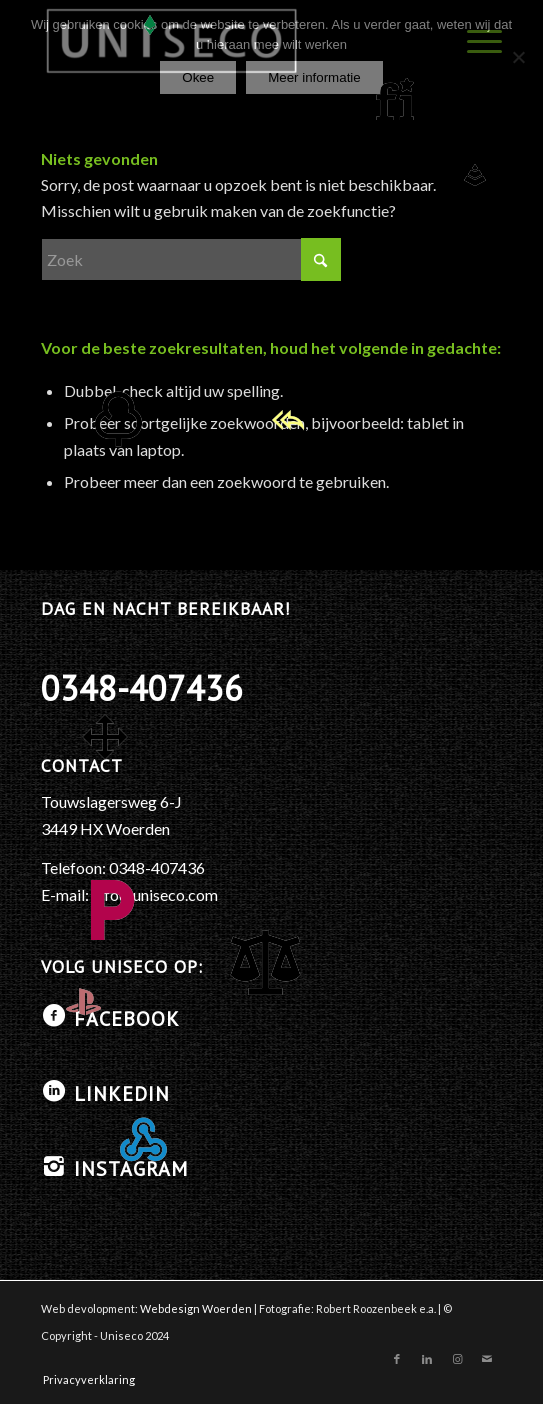 The height and width of the screenshot is (1404, 543). I want to click on Ethereum cryptocurrency logo, so click(150, 25).